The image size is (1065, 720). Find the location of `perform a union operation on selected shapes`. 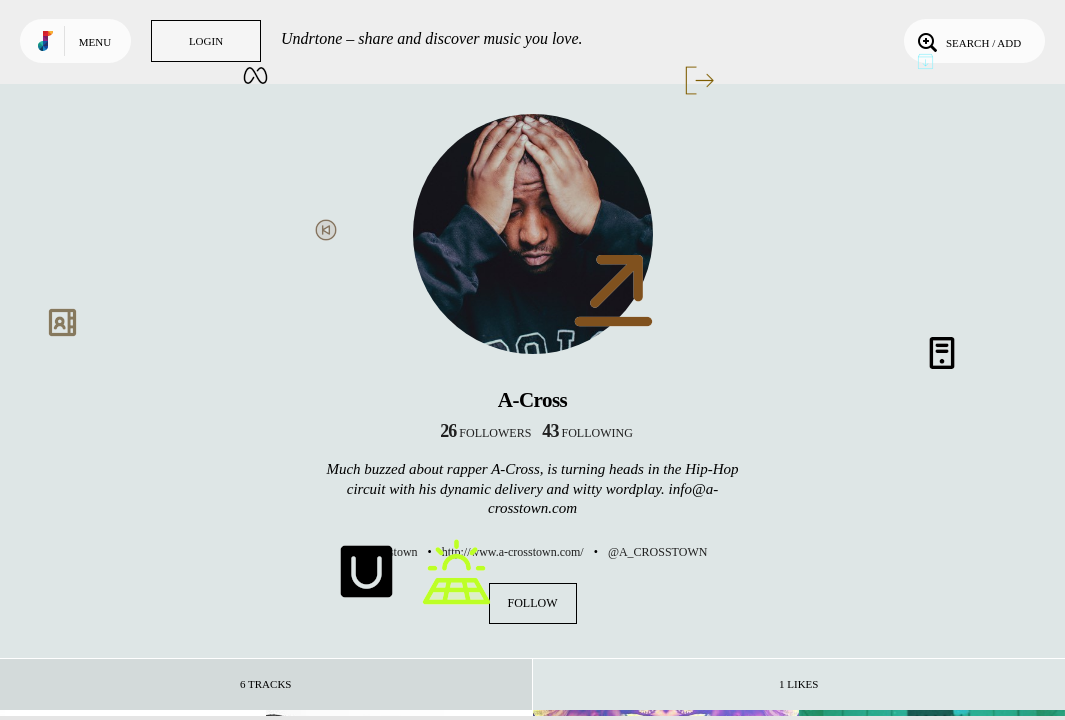

perform a union operation on selected shapes is located at coordinates (366, 571).